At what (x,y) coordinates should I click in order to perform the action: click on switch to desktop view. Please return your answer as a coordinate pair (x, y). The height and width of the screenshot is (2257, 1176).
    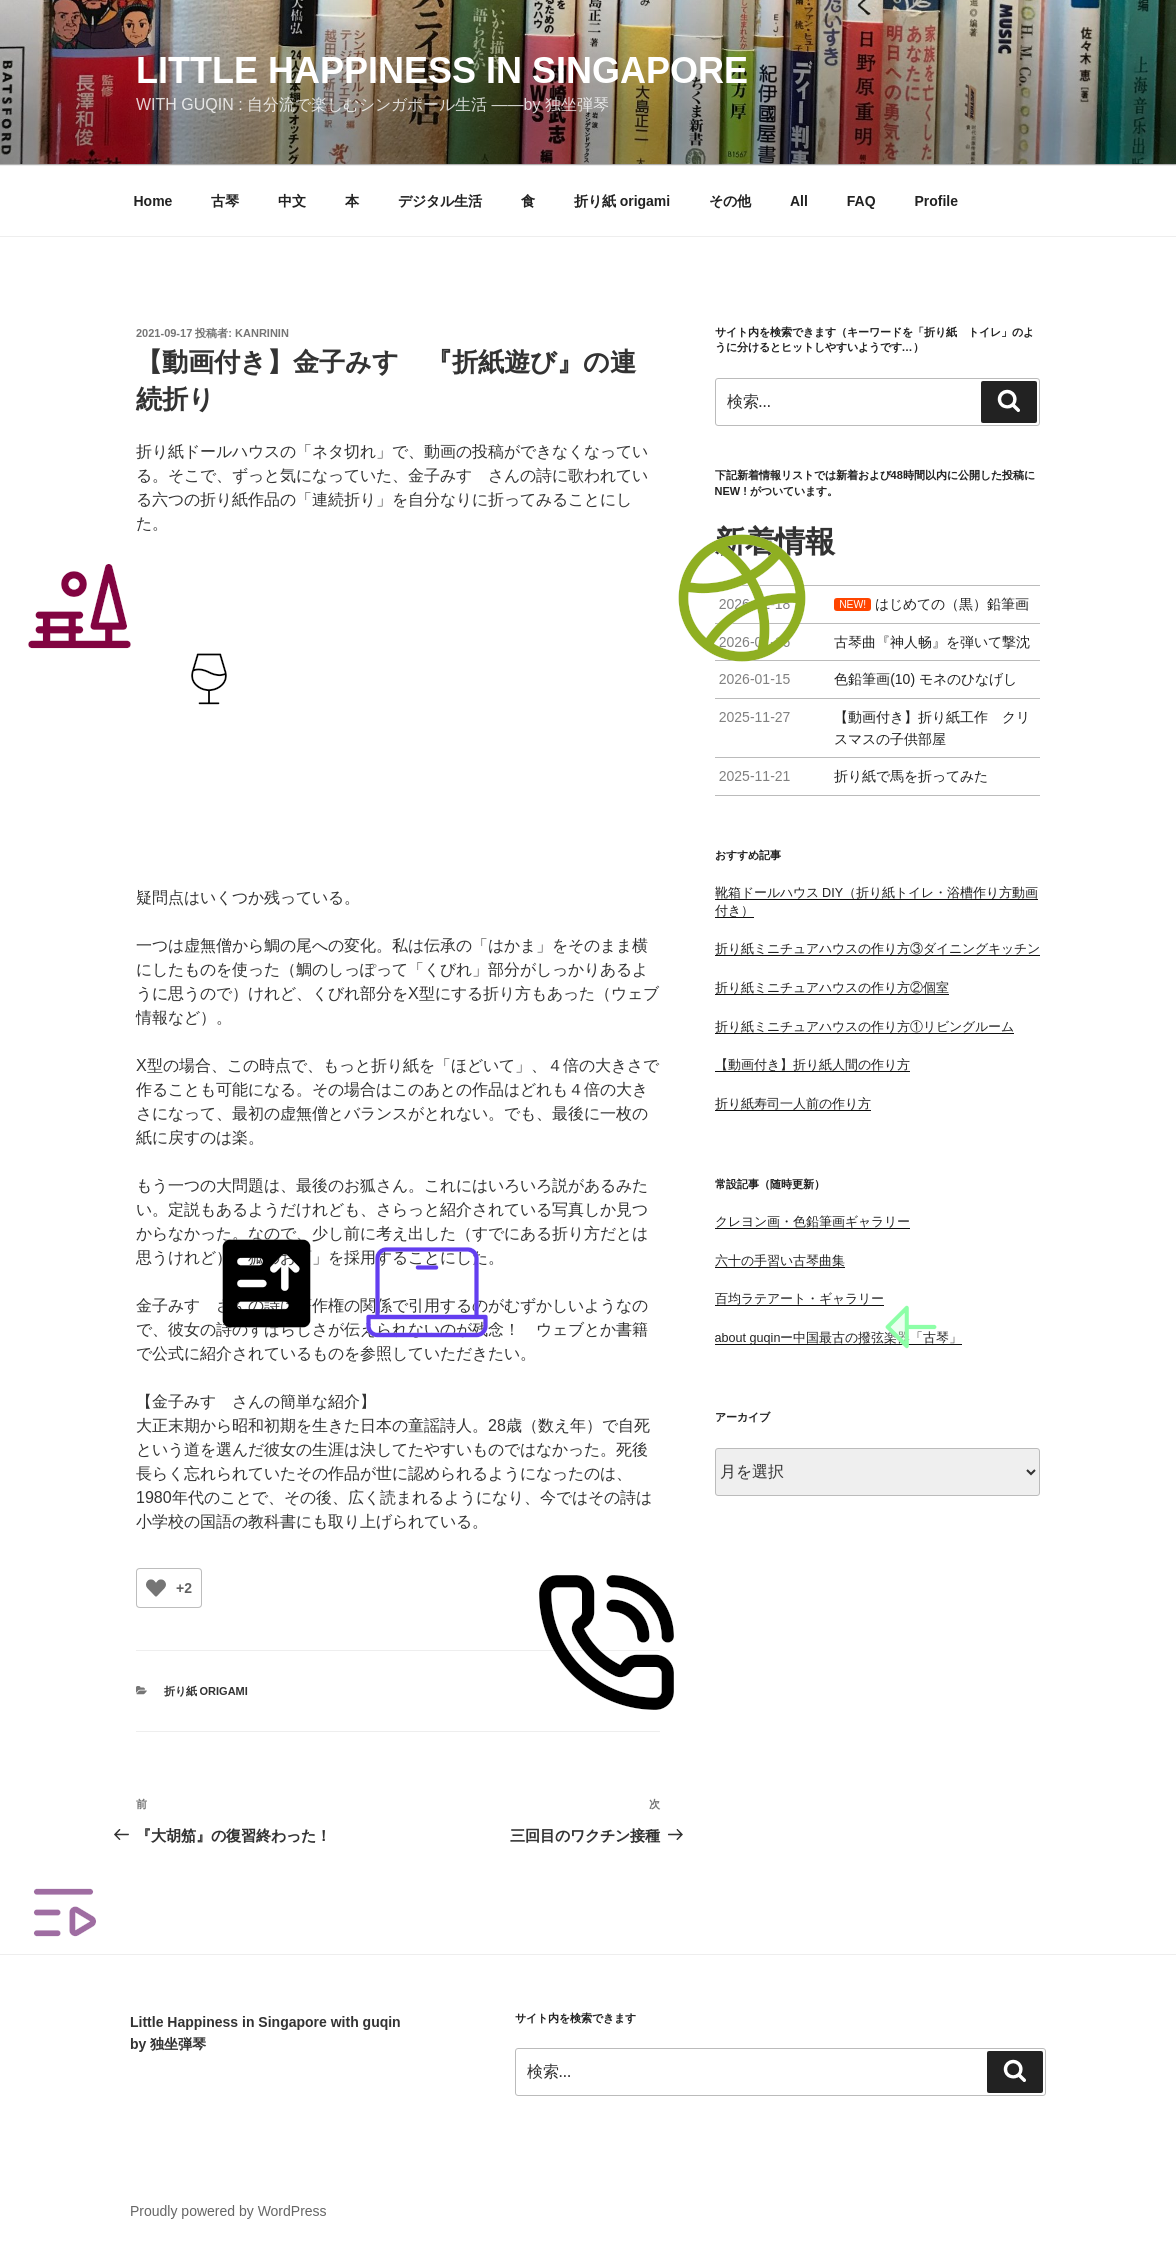
    Looking at the image, I should click on (427, 1290).